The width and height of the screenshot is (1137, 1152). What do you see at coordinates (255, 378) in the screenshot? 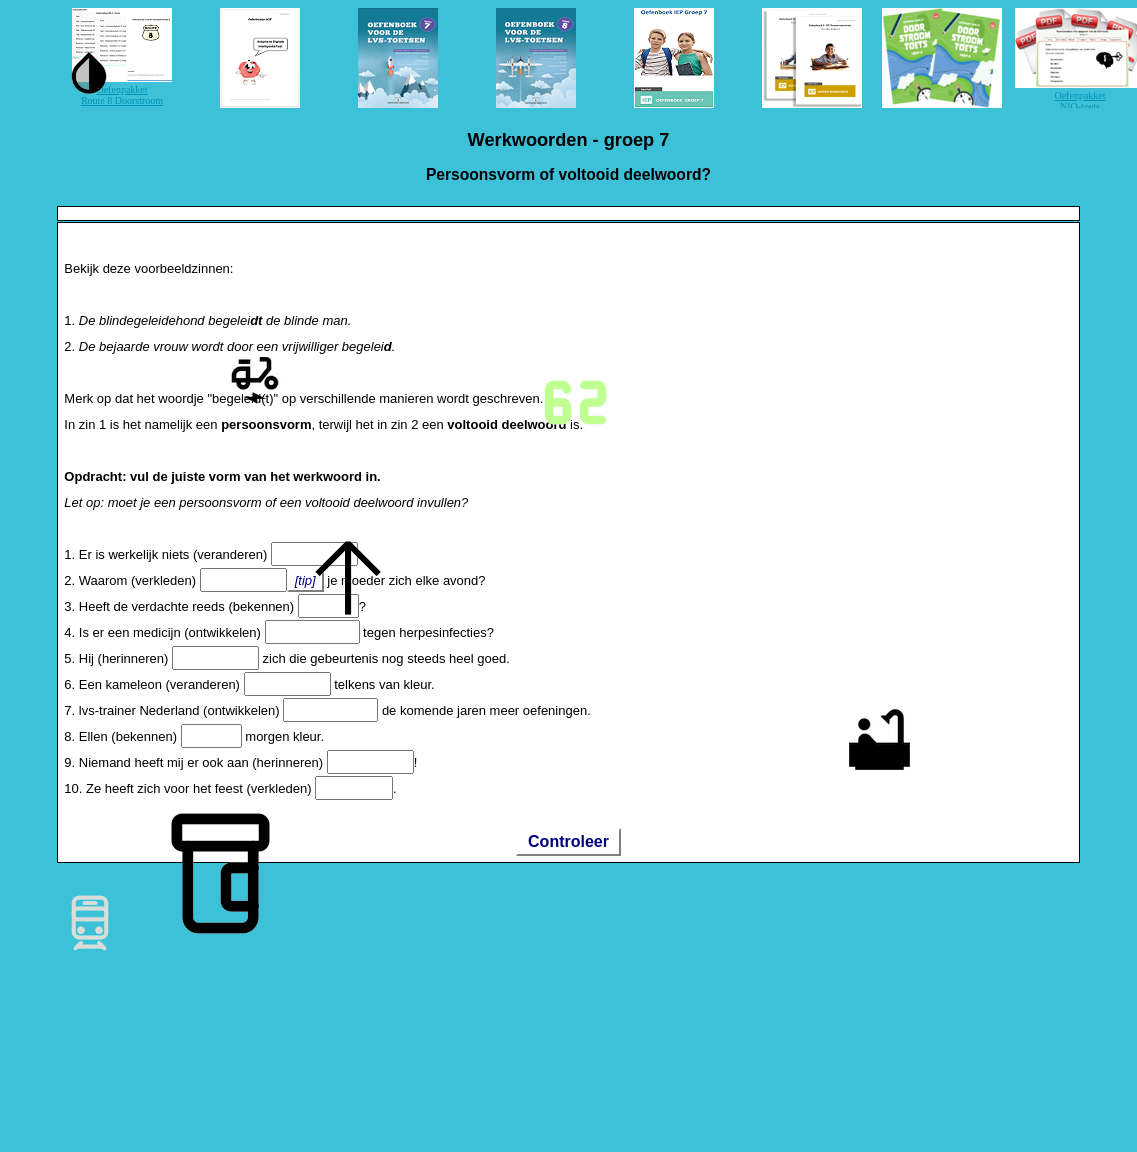
I see `select electric moped as transportation mode` at bounding box center [255, 378].